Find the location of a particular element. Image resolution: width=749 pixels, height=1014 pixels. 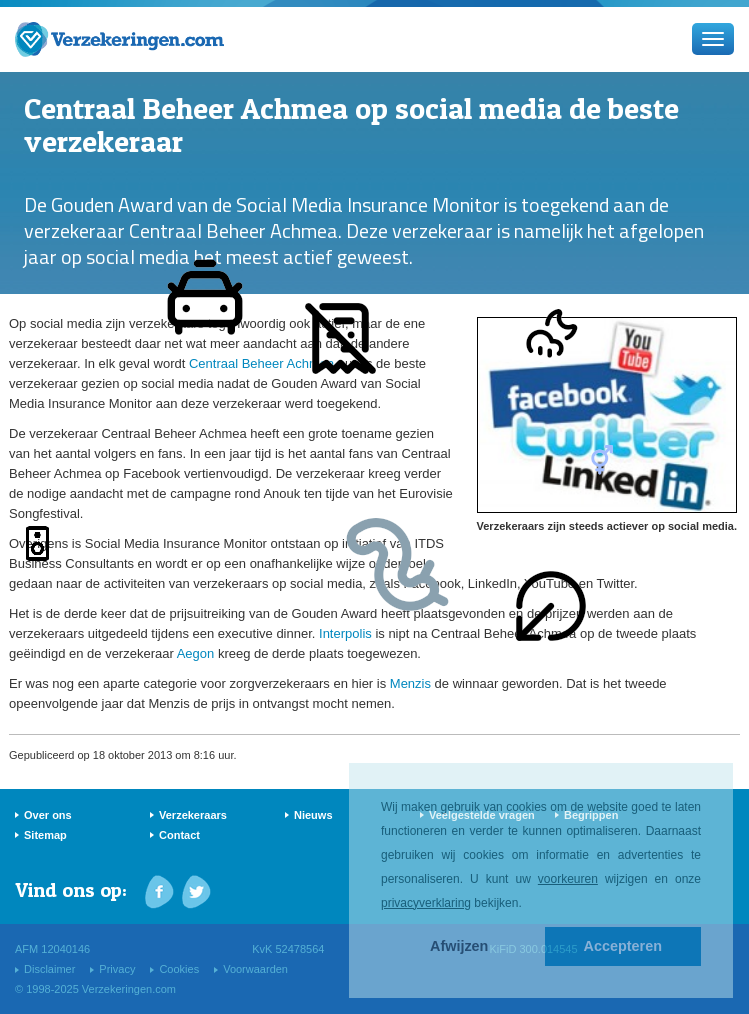

indicates gender options or selection is located at coordinates (600, 460).